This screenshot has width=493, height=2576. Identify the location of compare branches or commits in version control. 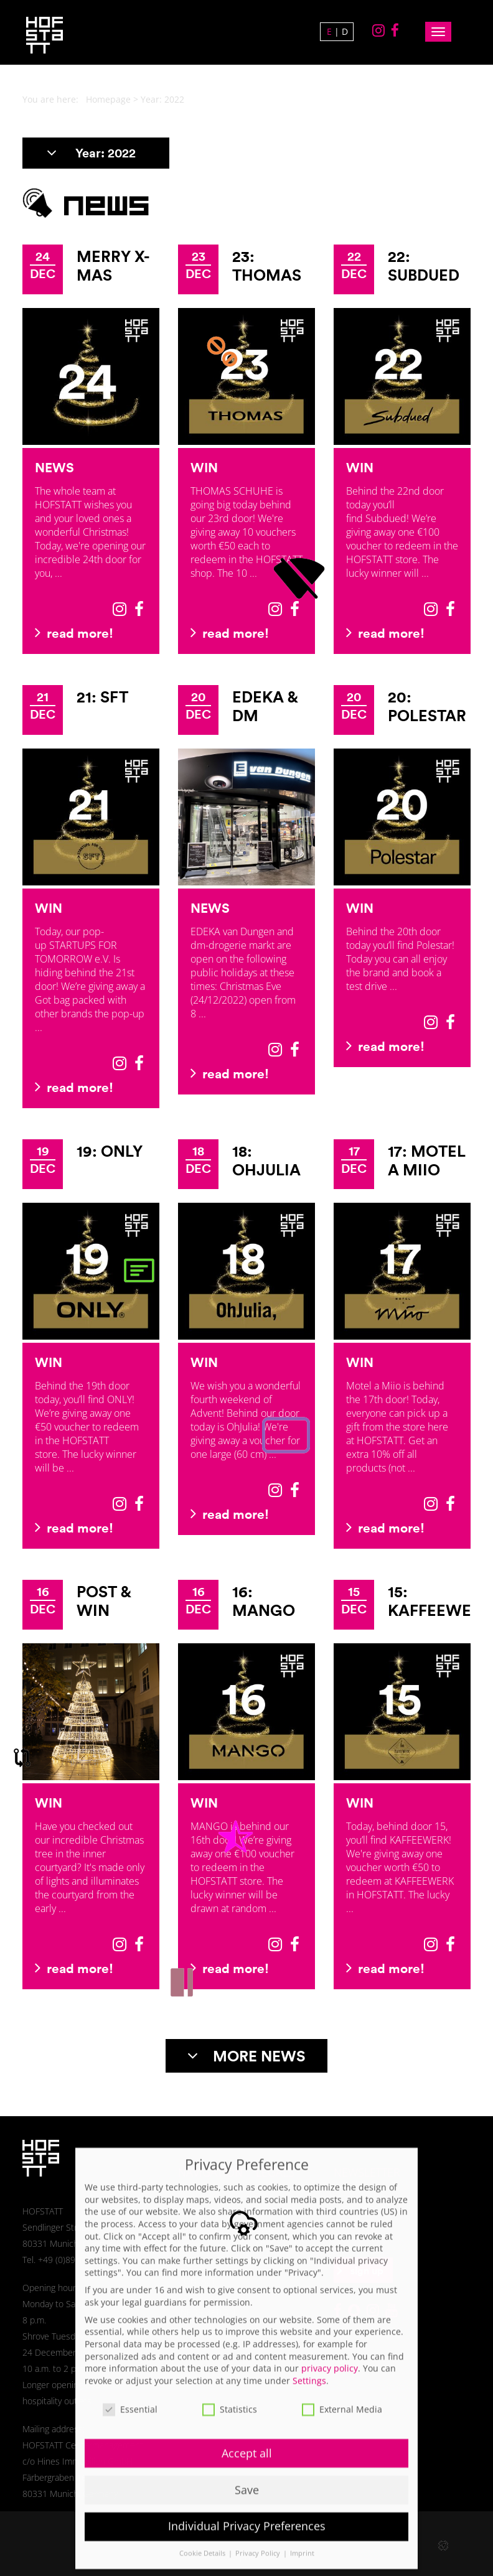
(22, 1757).